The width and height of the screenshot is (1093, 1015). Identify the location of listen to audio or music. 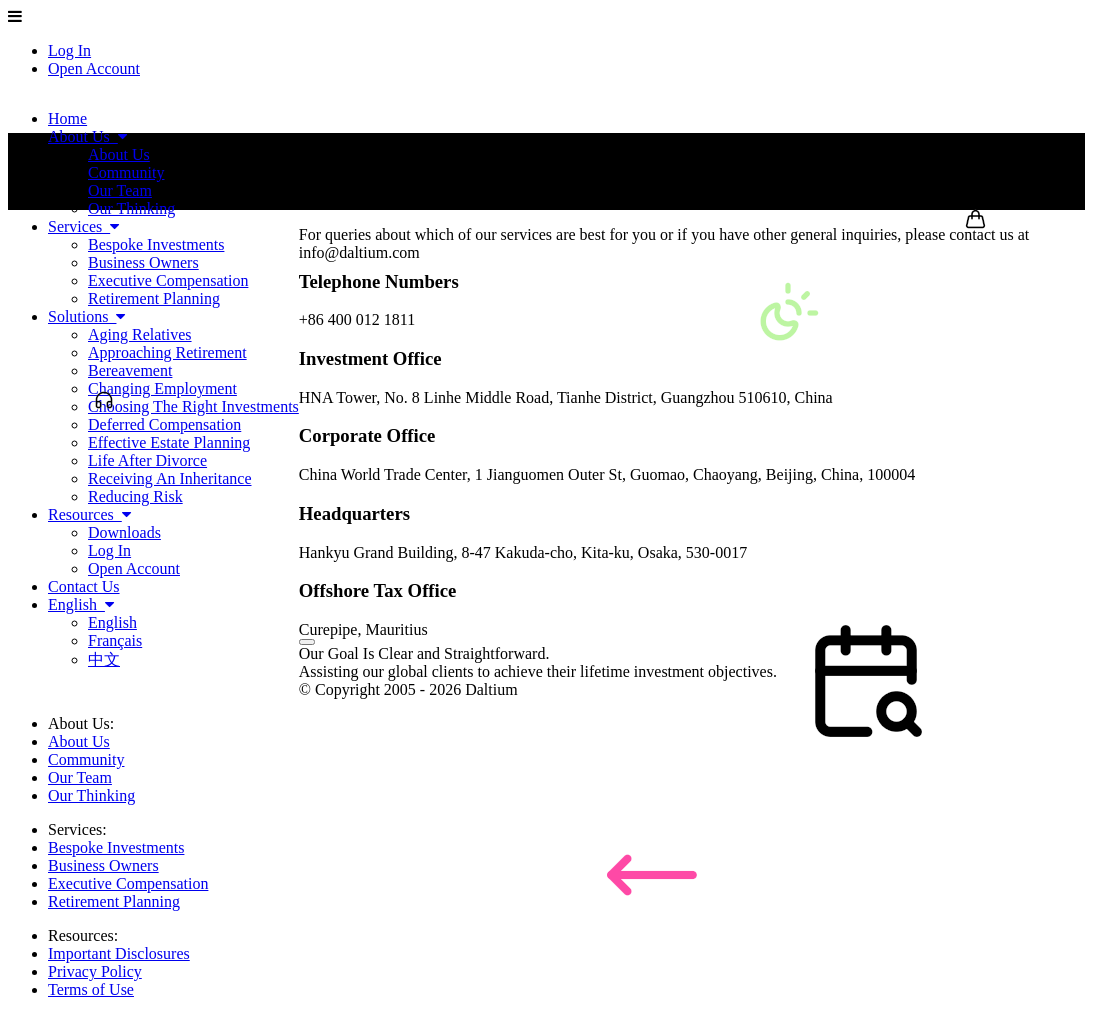
(104, 400).